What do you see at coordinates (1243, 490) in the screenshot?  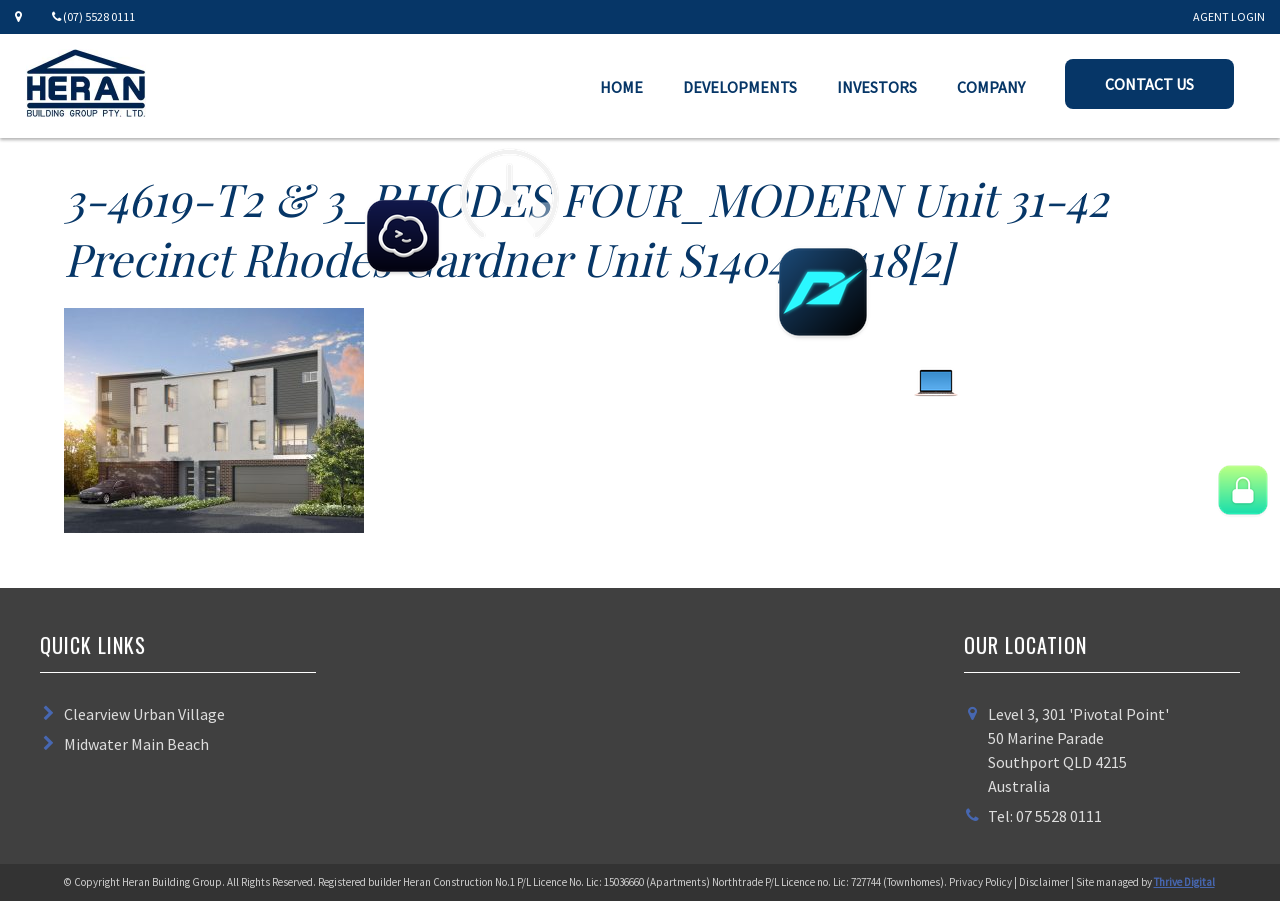 I see `lock your screen` at bounding box center [1243, 490].